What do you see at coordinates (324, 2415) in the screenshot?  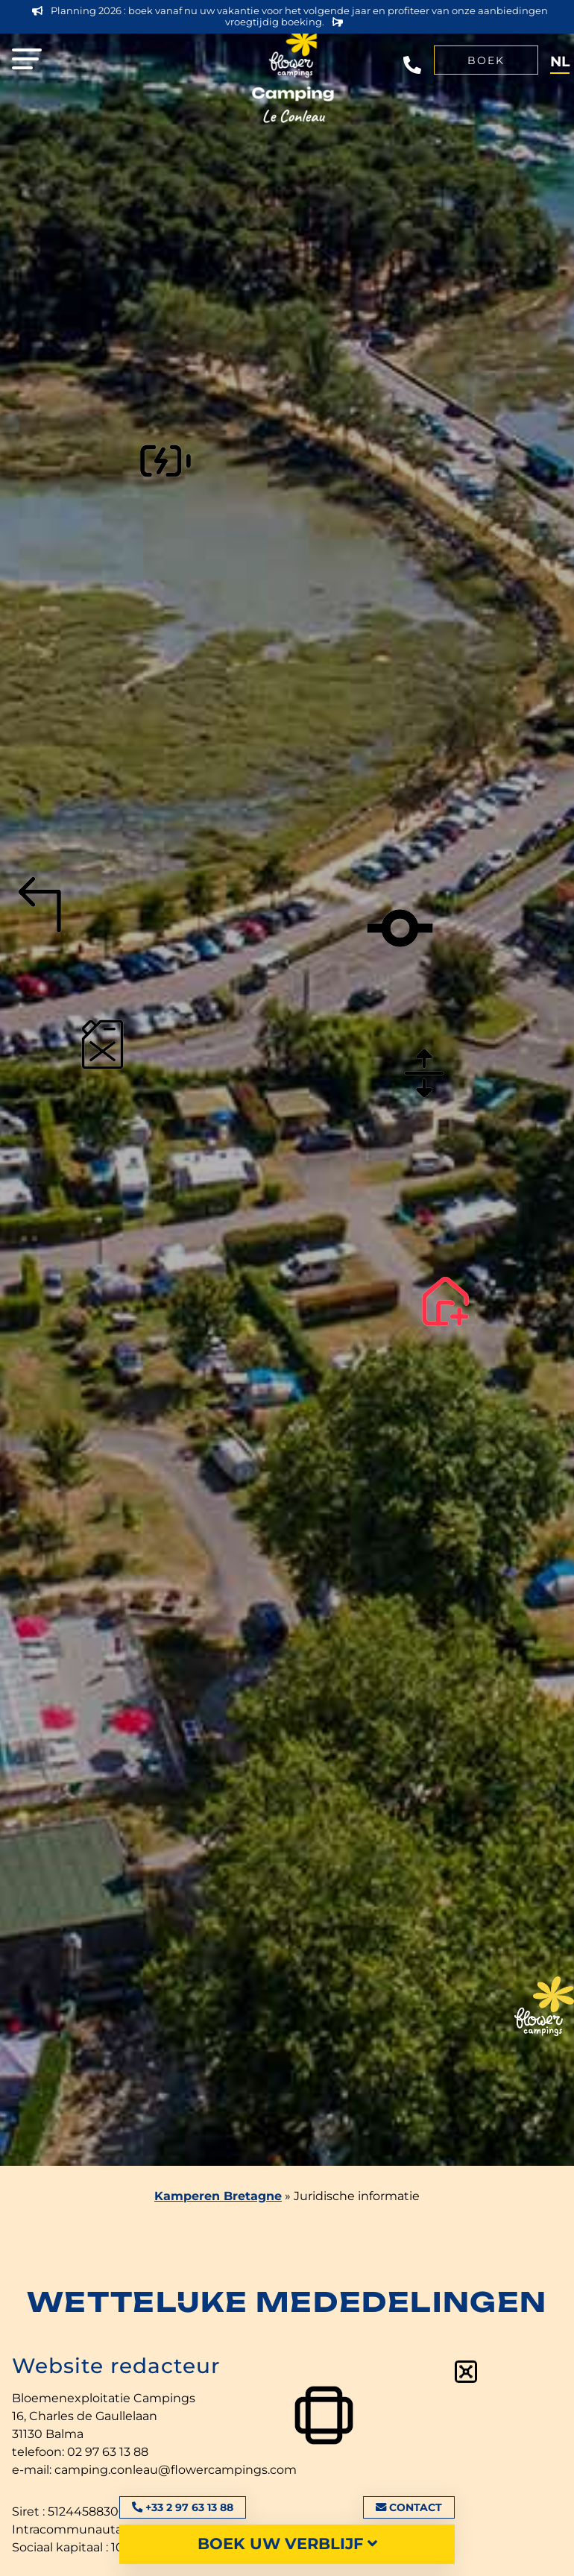 I see `adjust aspect ratio settings` at bounding box center [324, 2415].